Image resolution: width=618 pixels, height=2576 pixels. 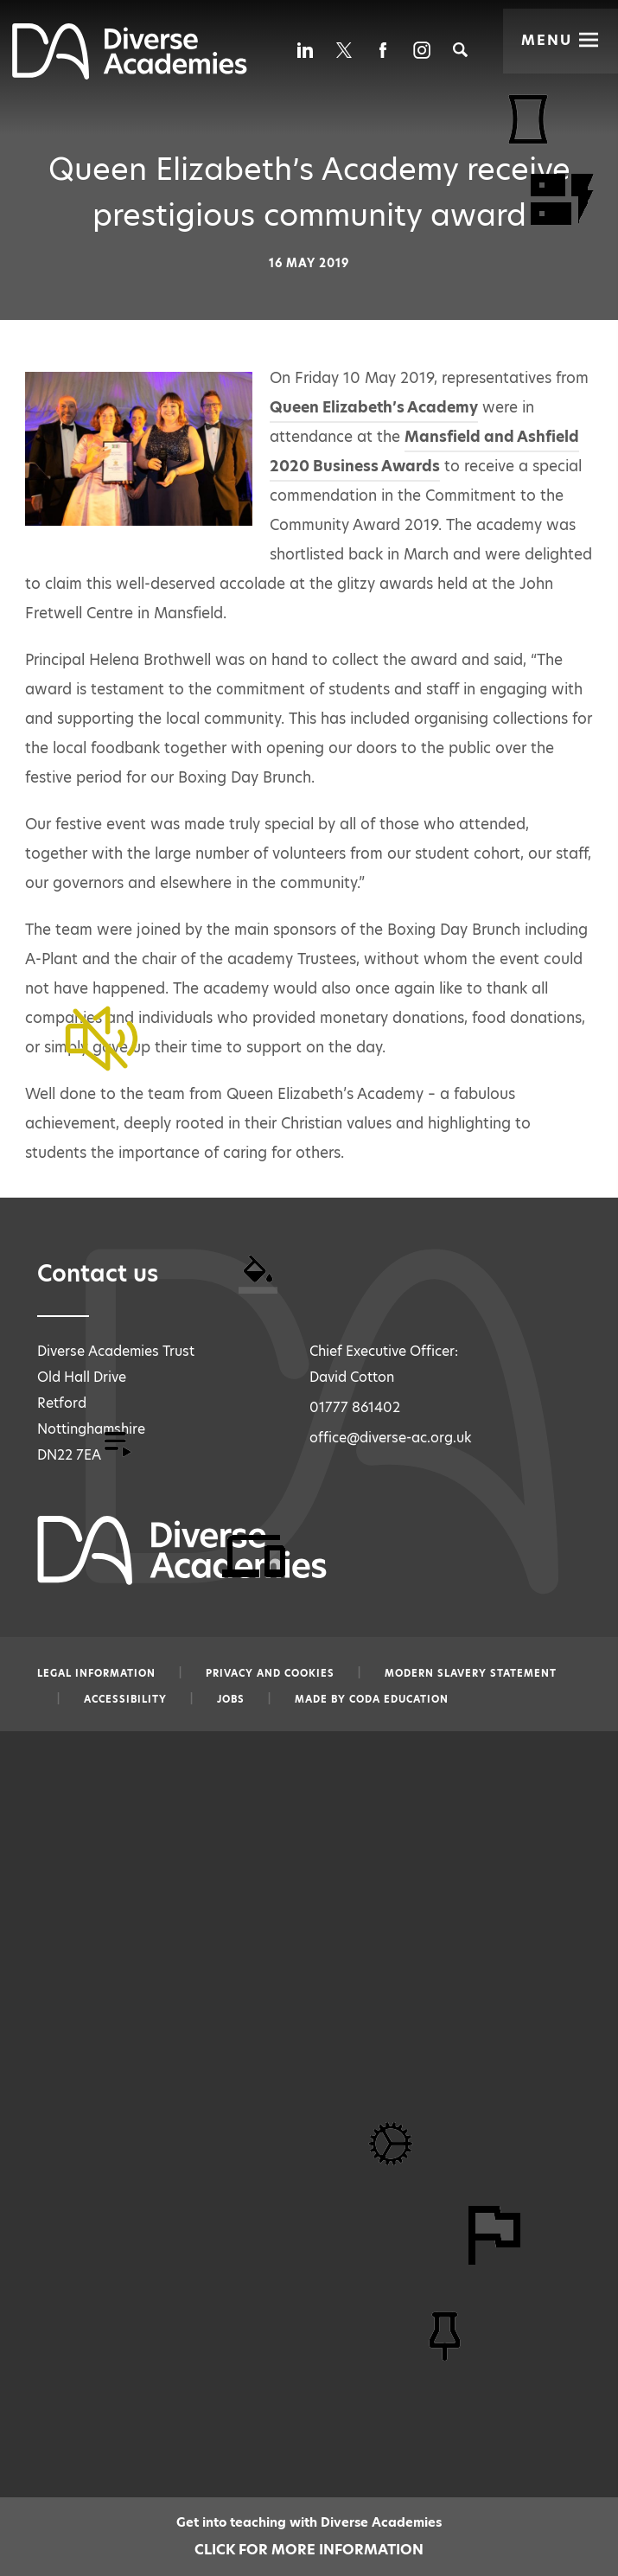 I want to click on flag or report content, so click(x=493, y=2234).